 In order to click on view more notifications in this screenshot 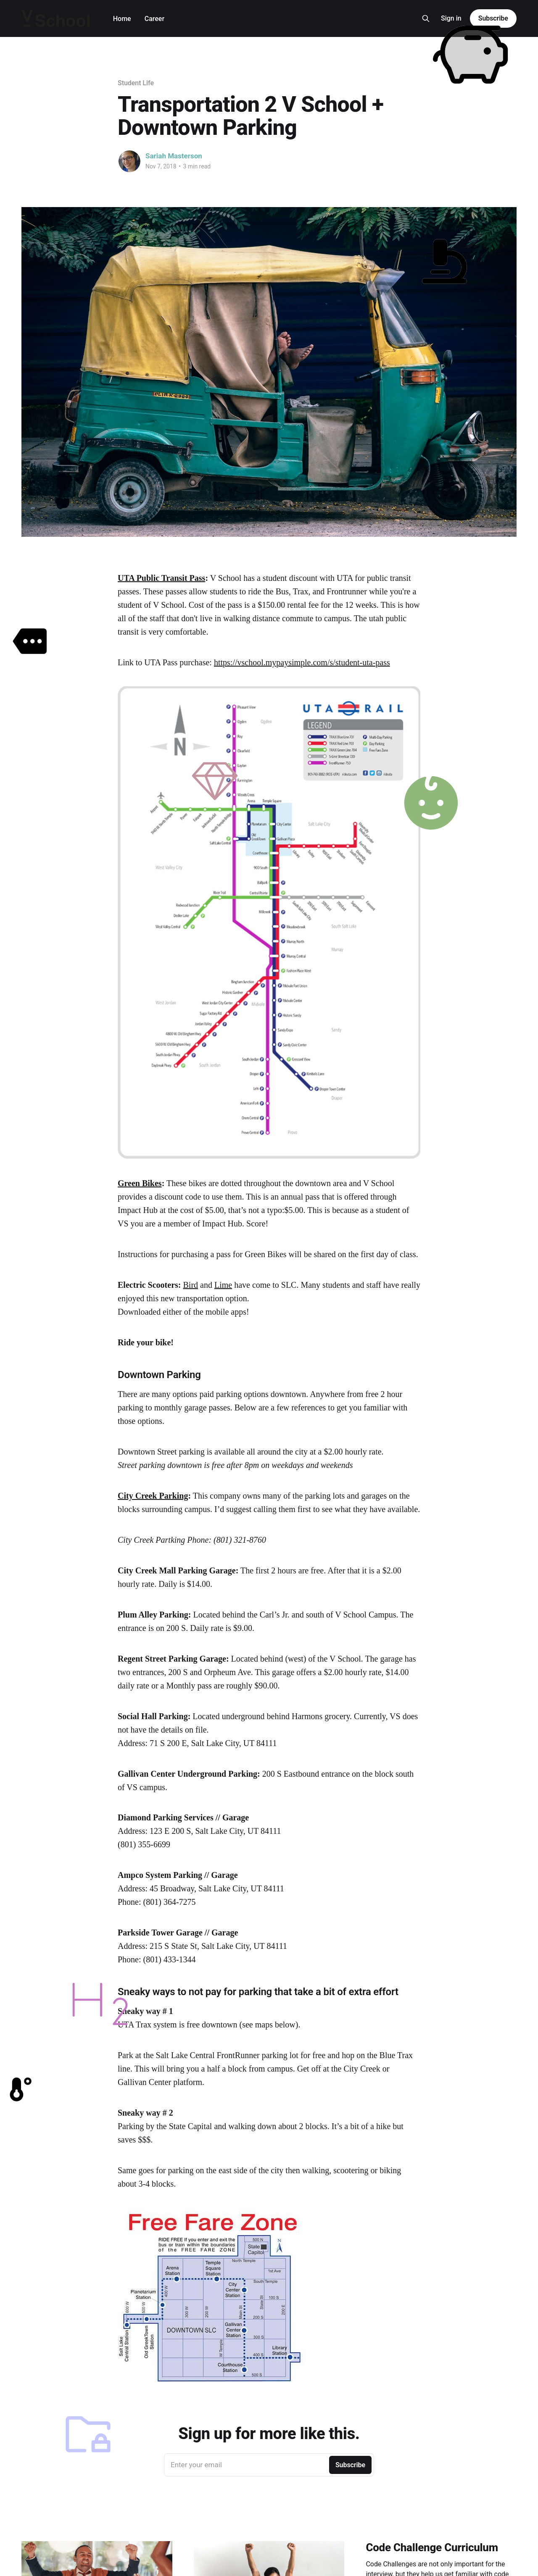, I will do `click(29, 641)`.